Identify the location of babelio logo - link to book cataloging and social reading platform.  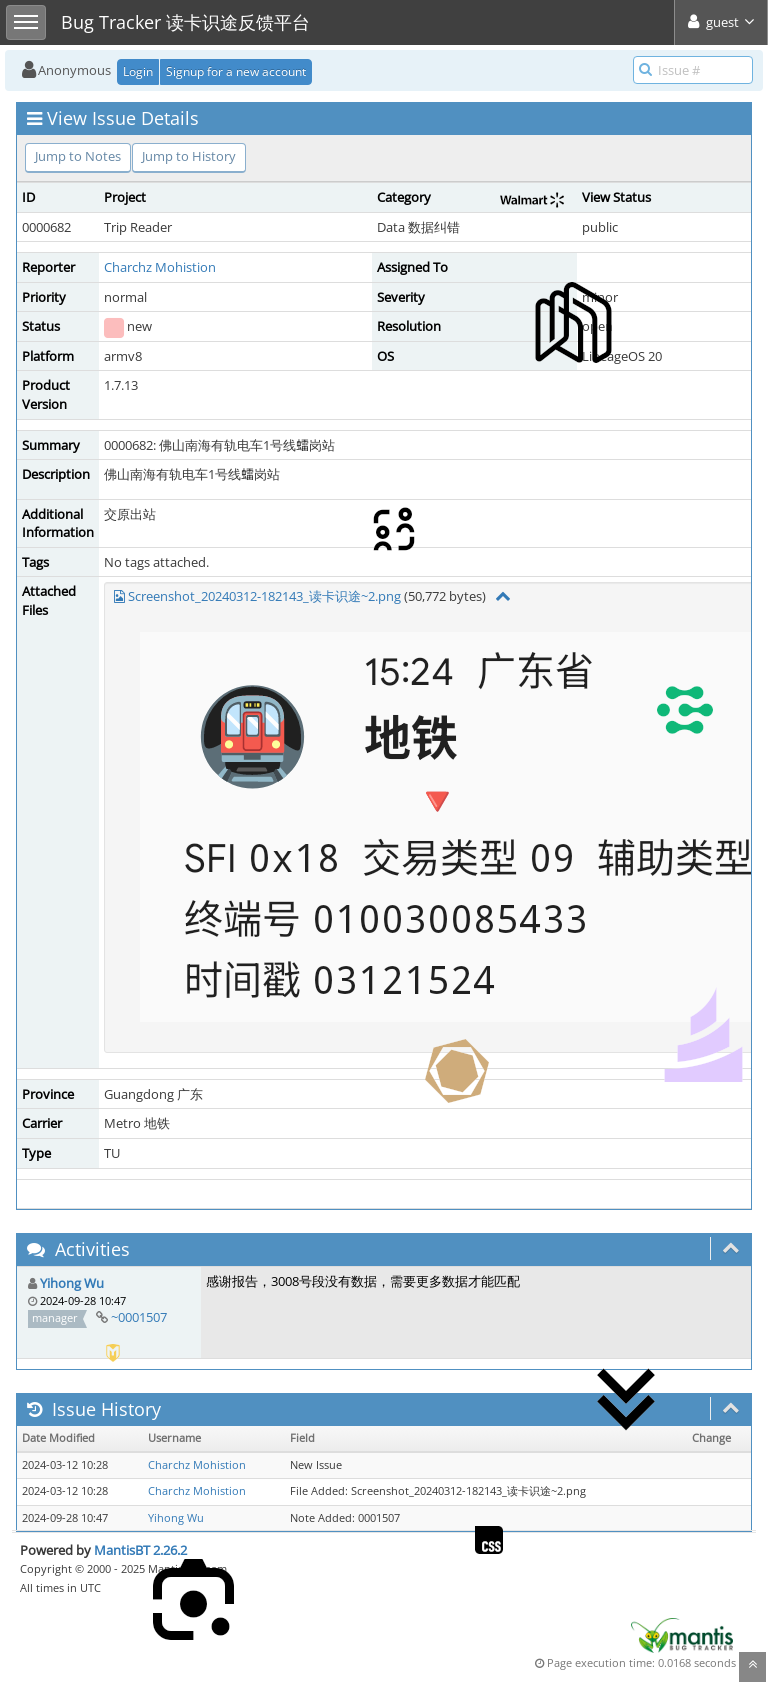
(703, 1034).